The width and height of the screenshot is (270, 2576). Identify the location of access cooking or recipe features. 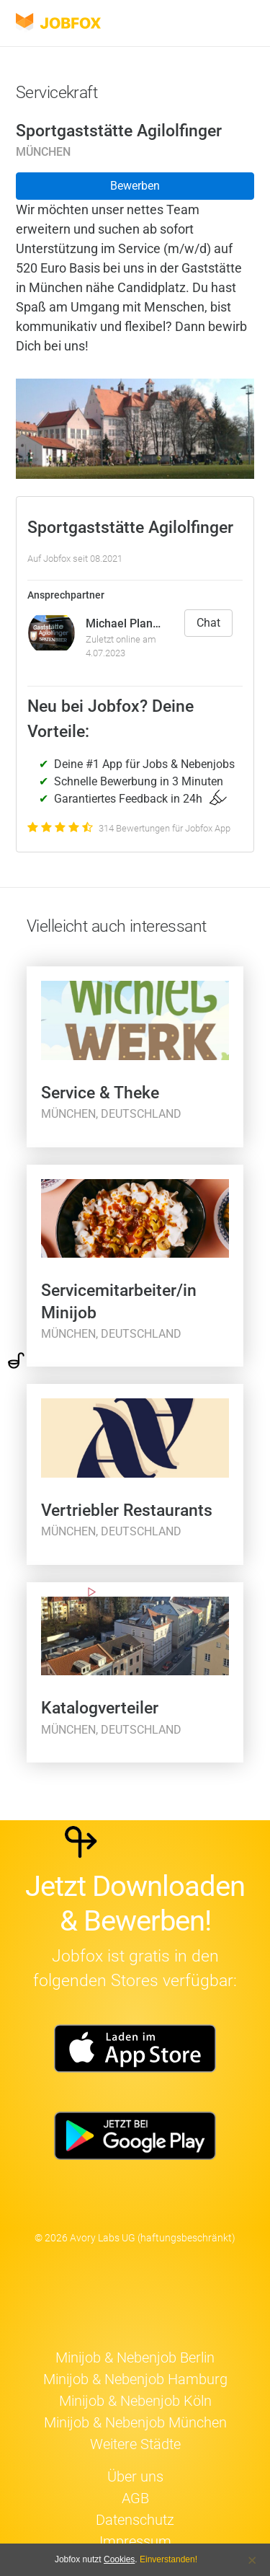
(16, 1360).